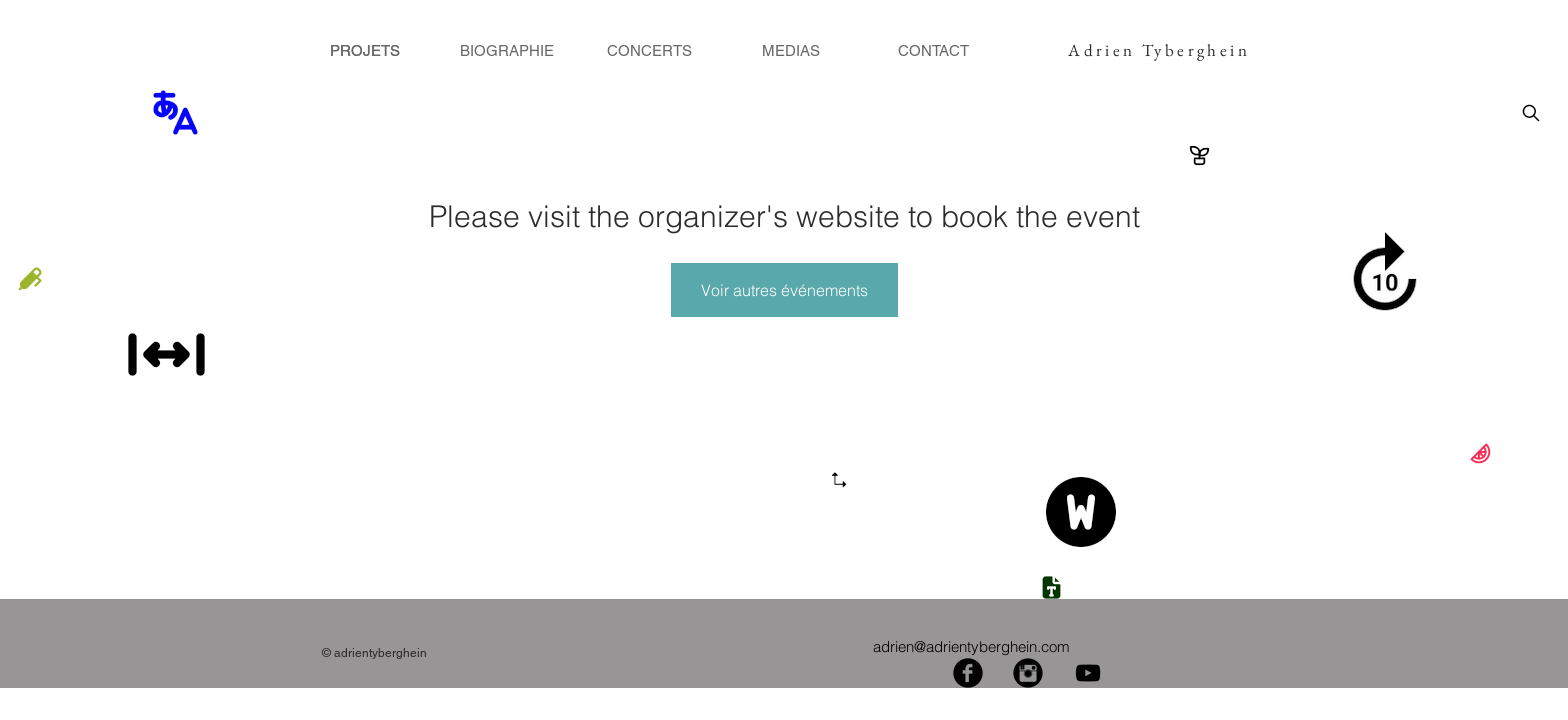  What do you see at coordinates (175, 112) in the screenshot?
I see `switch to Japanese hiragana input` at bounding box center [175, 112].